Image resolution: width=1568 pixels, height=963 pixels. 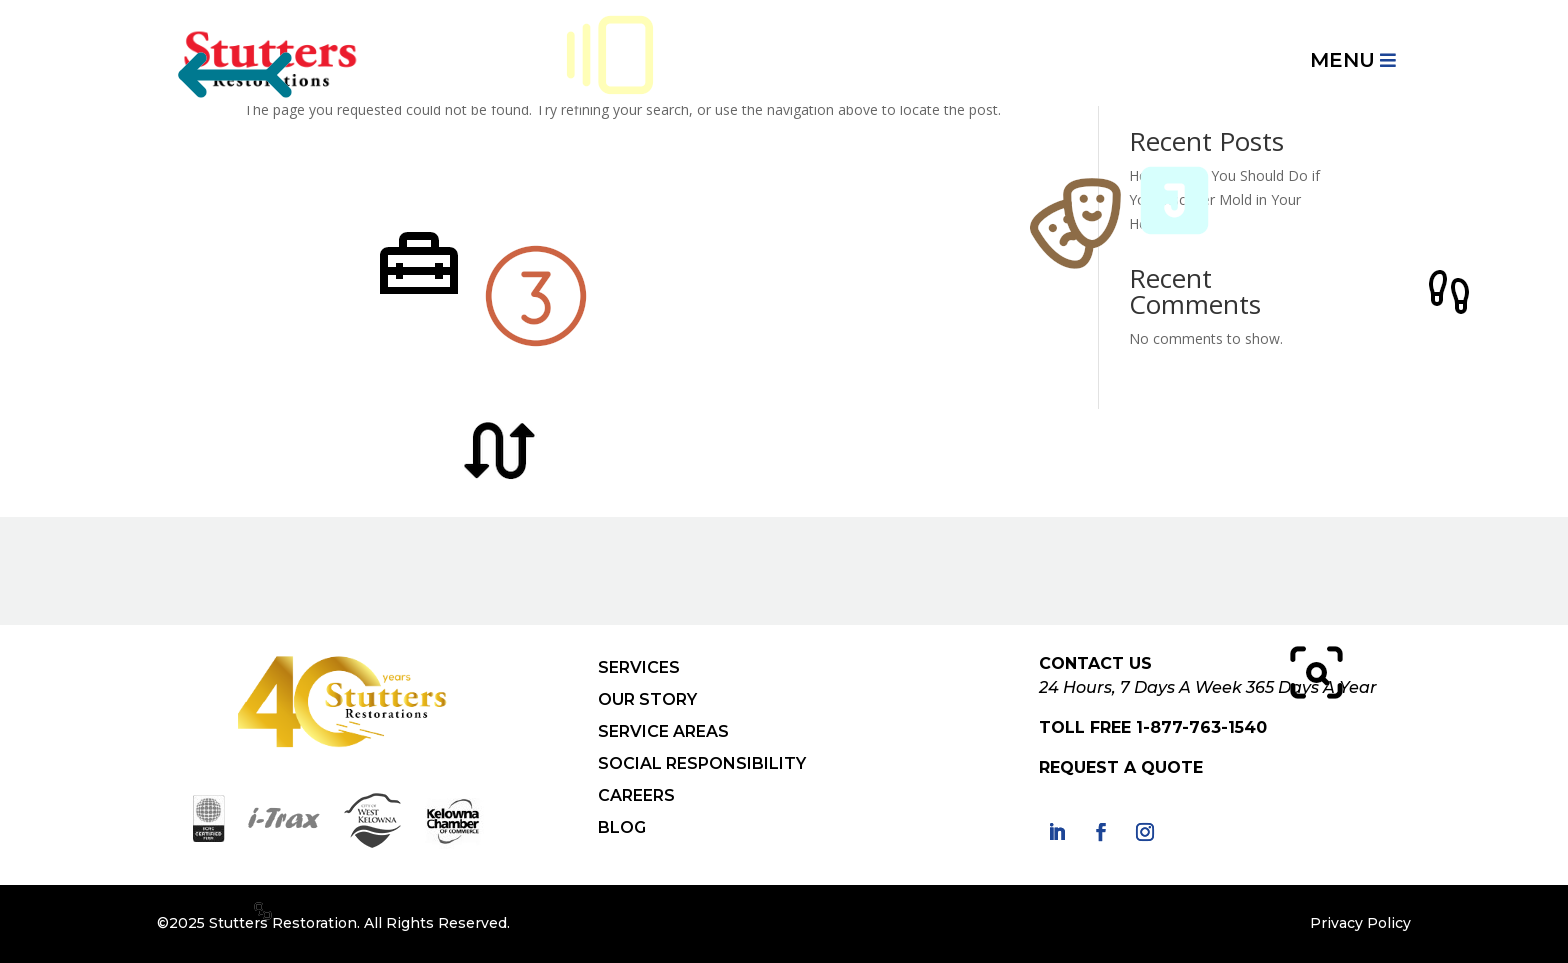 I want to click on step 3 in a multi-step process, so click(x=536, y=296).